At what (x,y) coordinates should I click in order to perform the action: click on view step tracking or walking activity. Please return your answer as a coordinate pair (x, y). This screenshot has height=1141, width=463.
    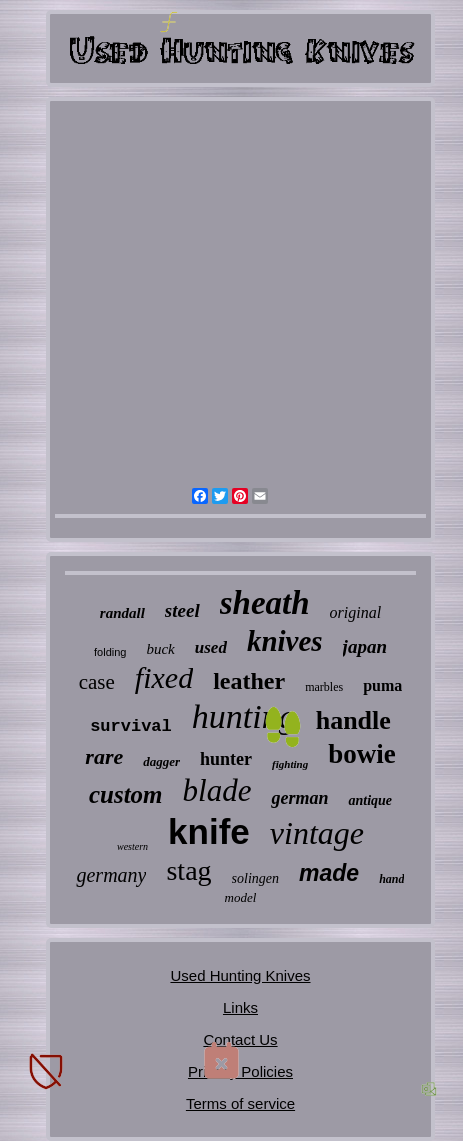
    Looking at the image, I should click on (283, 727).